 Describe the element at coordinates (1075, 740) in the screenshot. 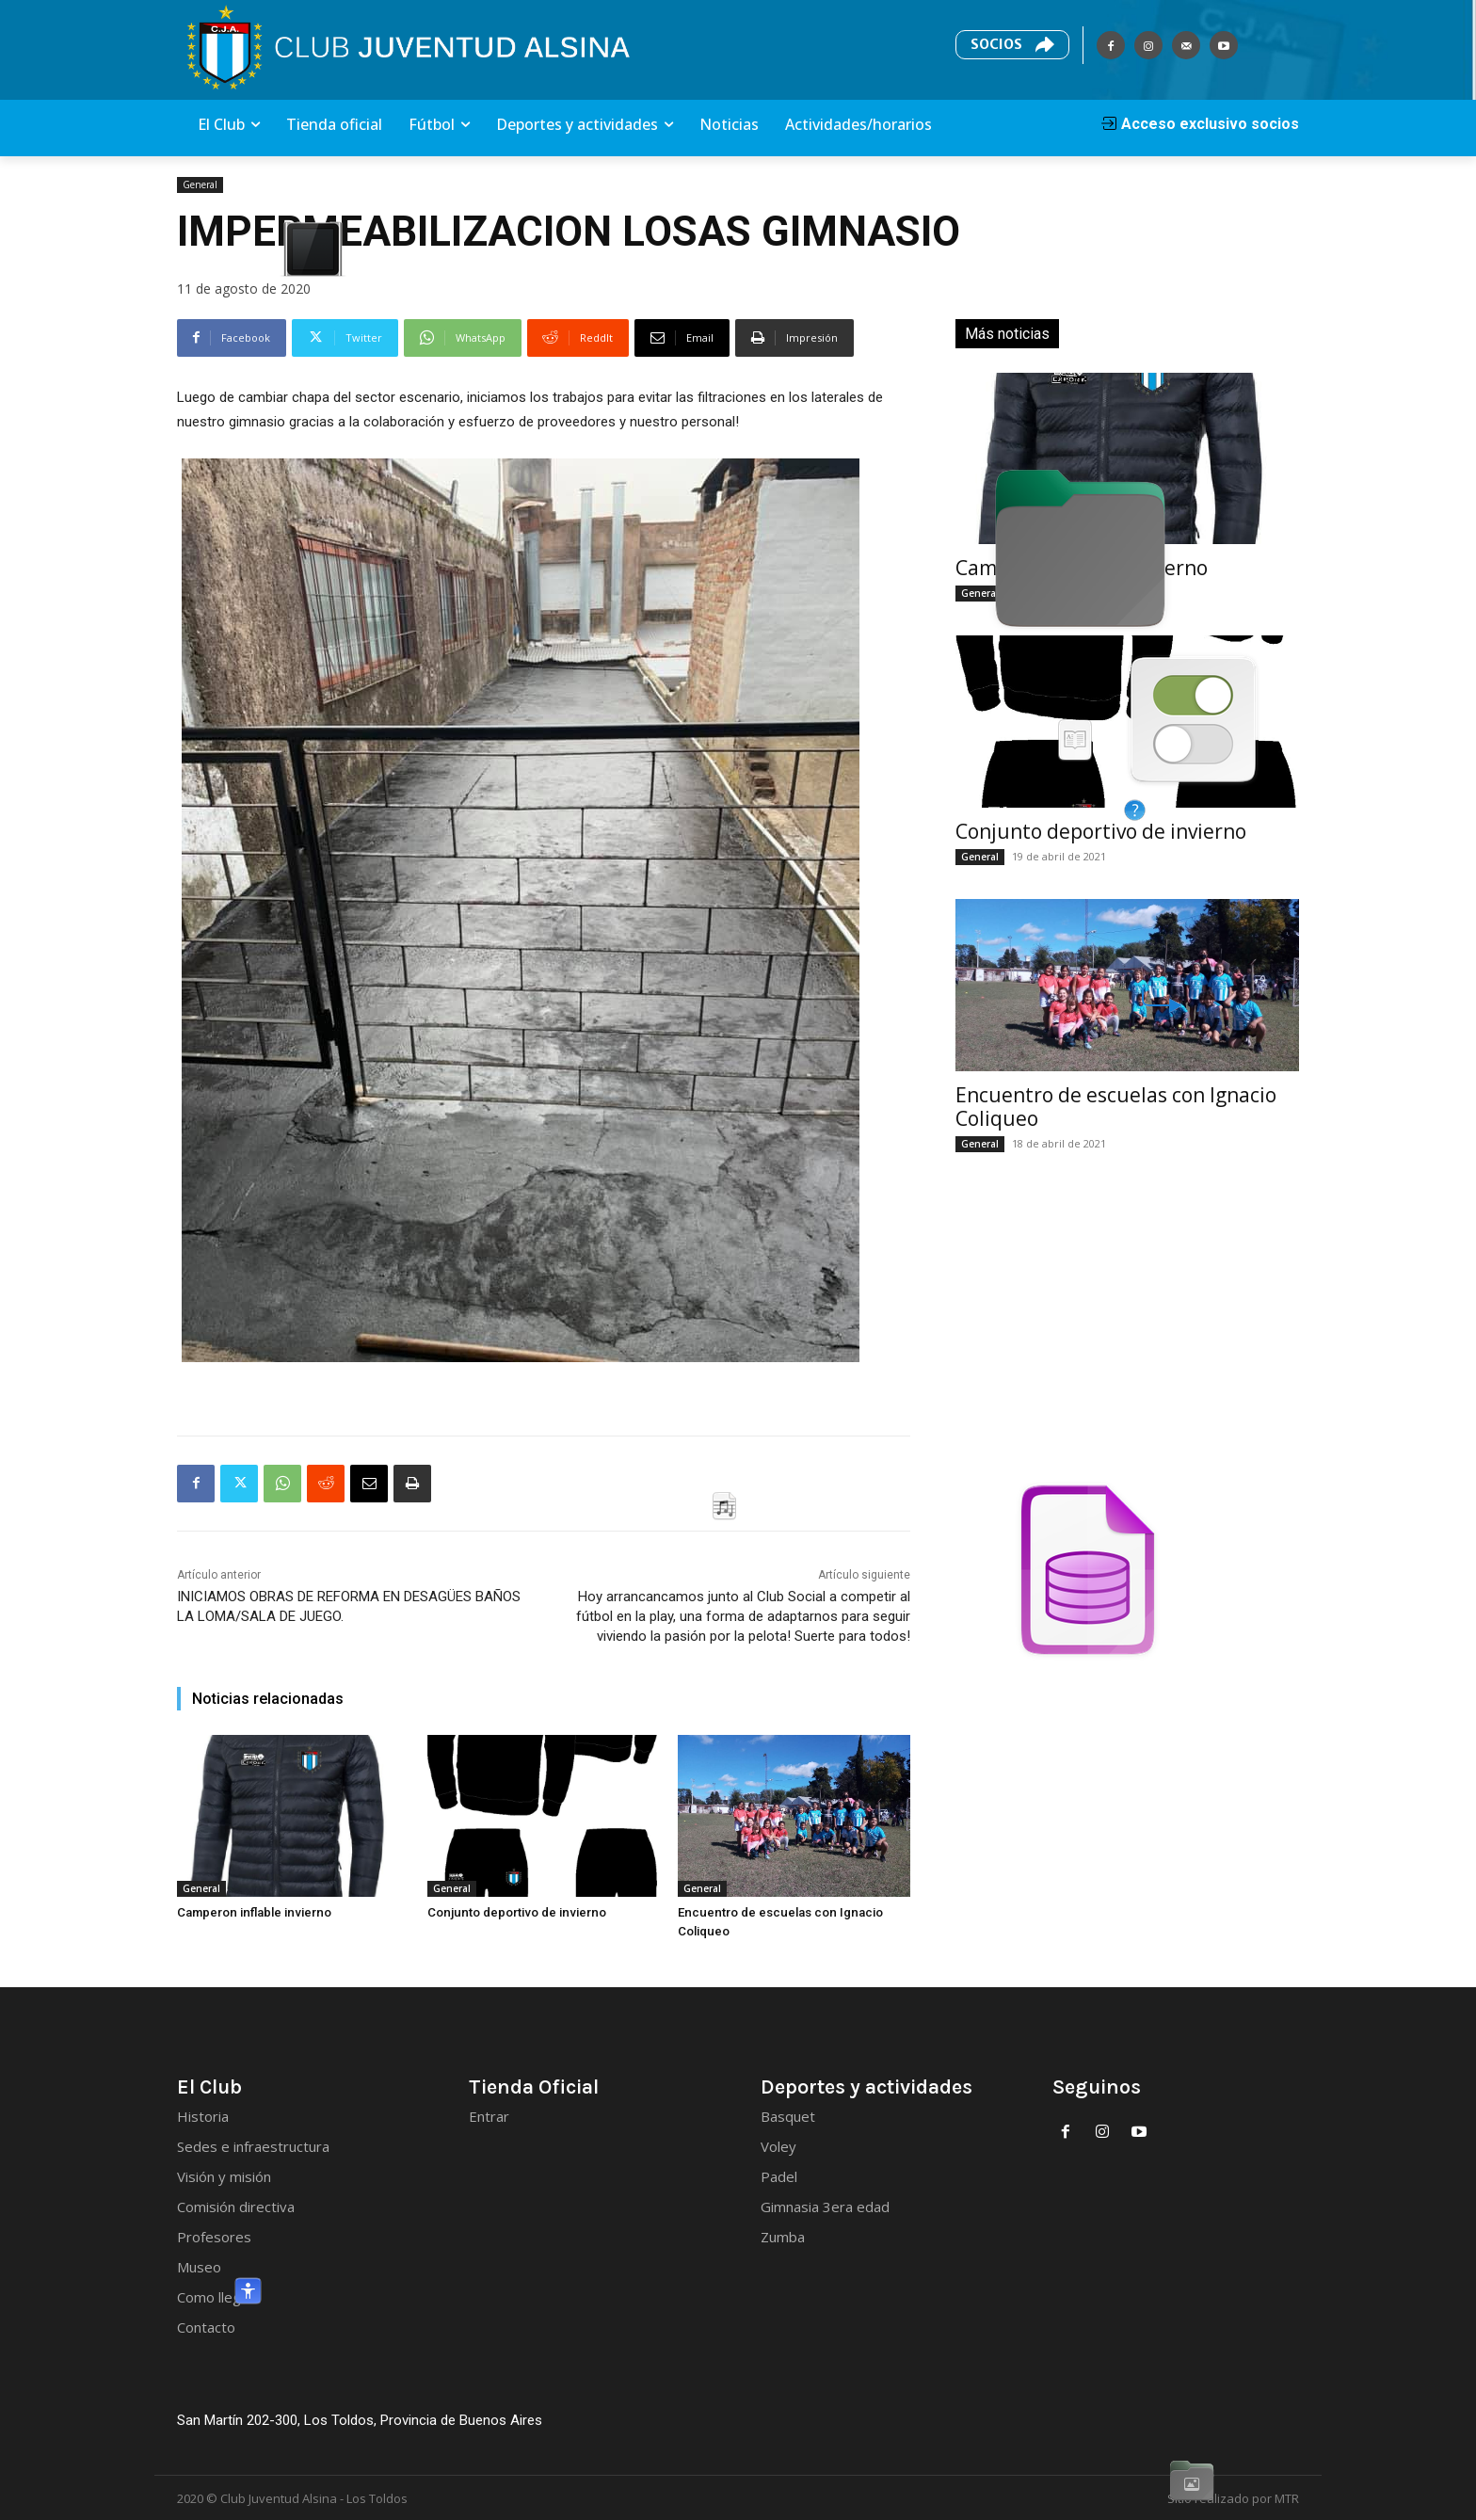

I see `open a mobipocket ebook file` at that location.